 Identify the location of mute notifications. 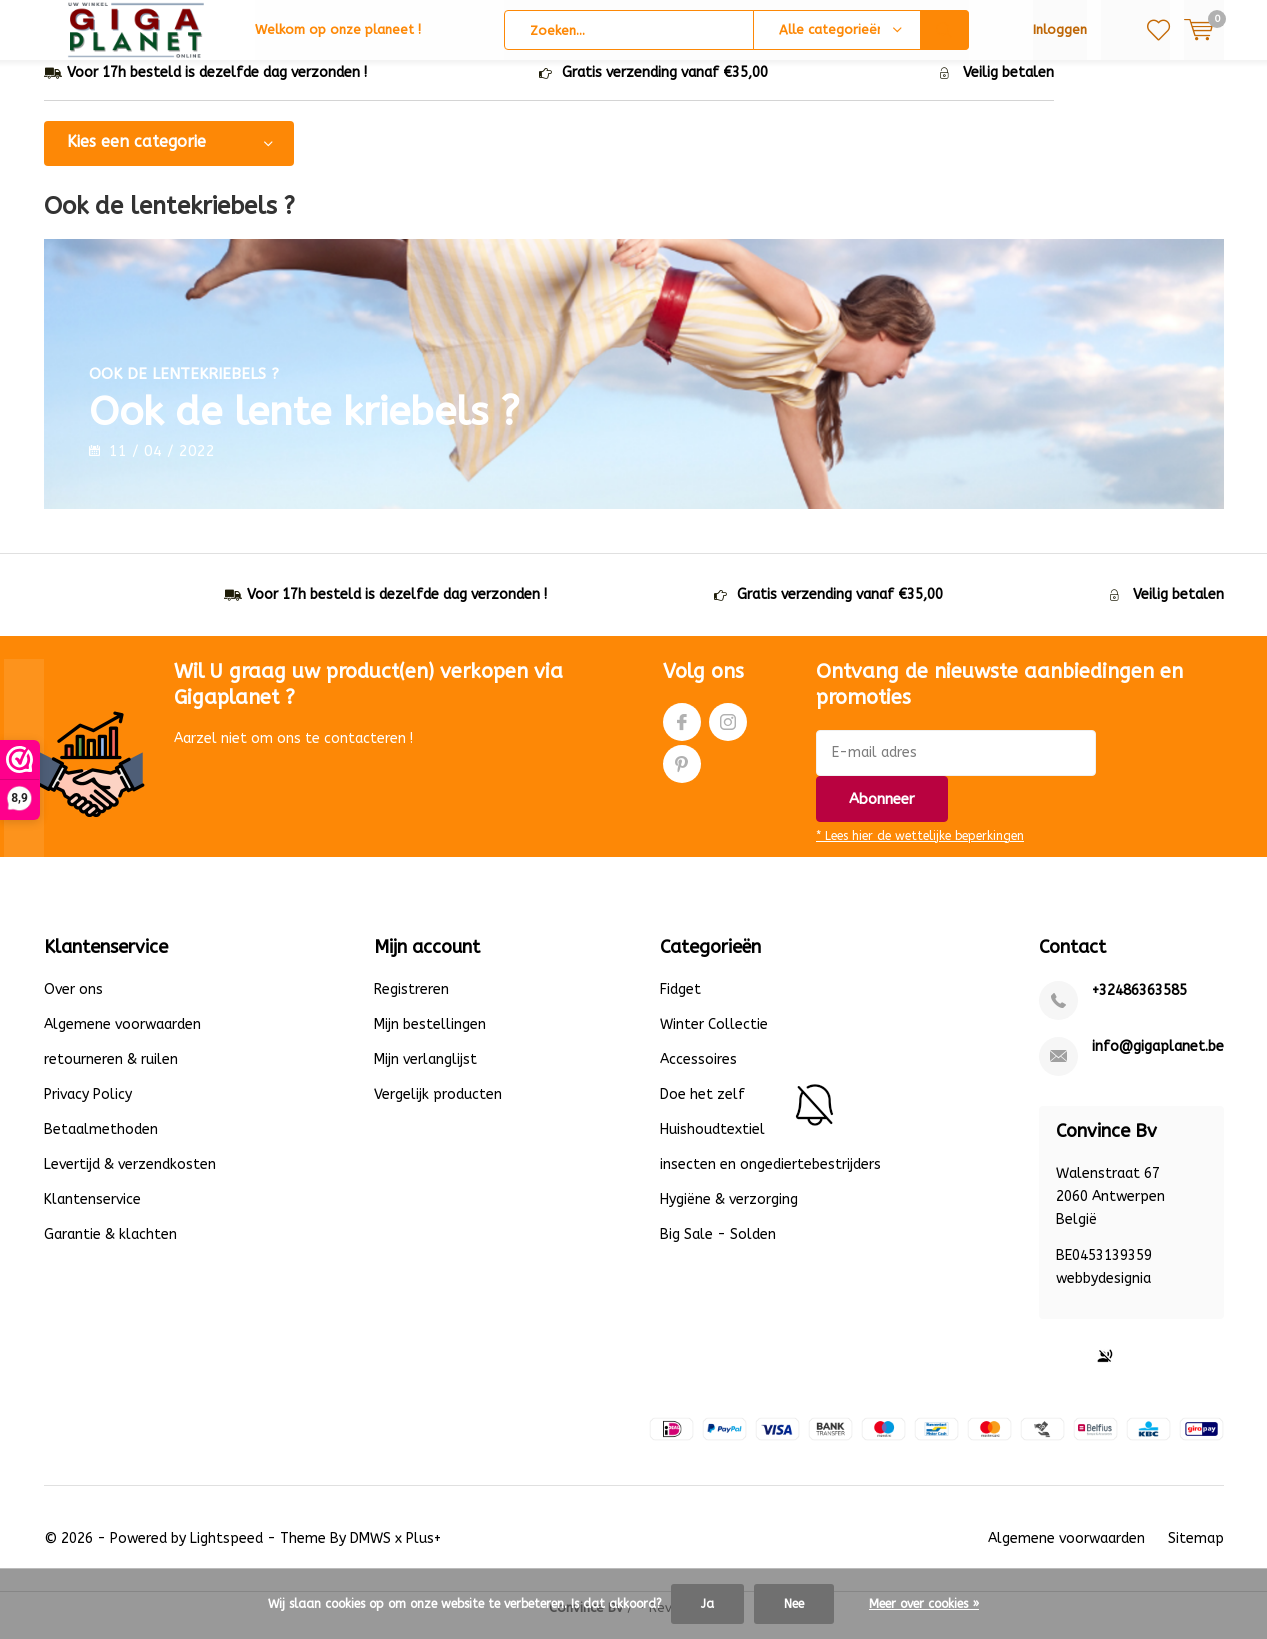
(815, 1105).